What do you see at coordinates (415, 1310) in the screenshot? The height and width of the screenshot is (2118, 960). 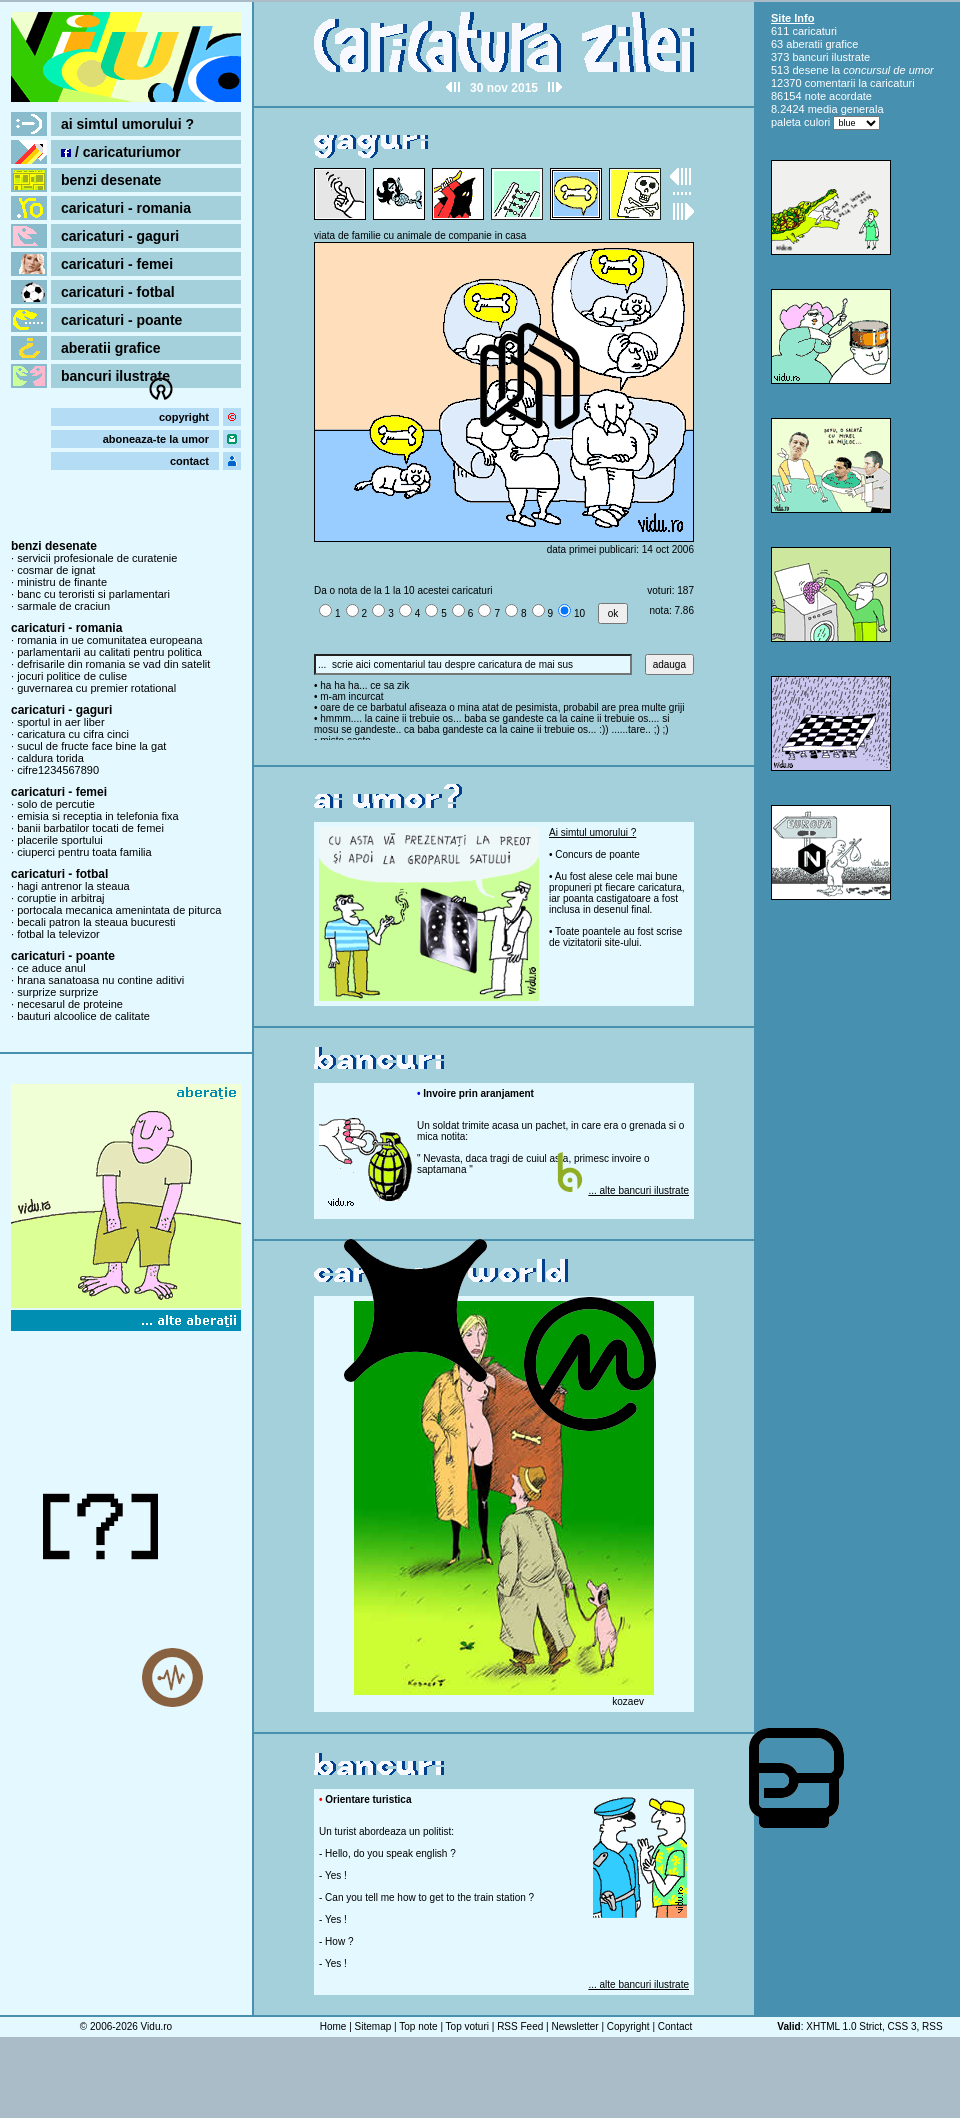 I see `nextra documentation framework logo` at bounding box center [415, 1310].